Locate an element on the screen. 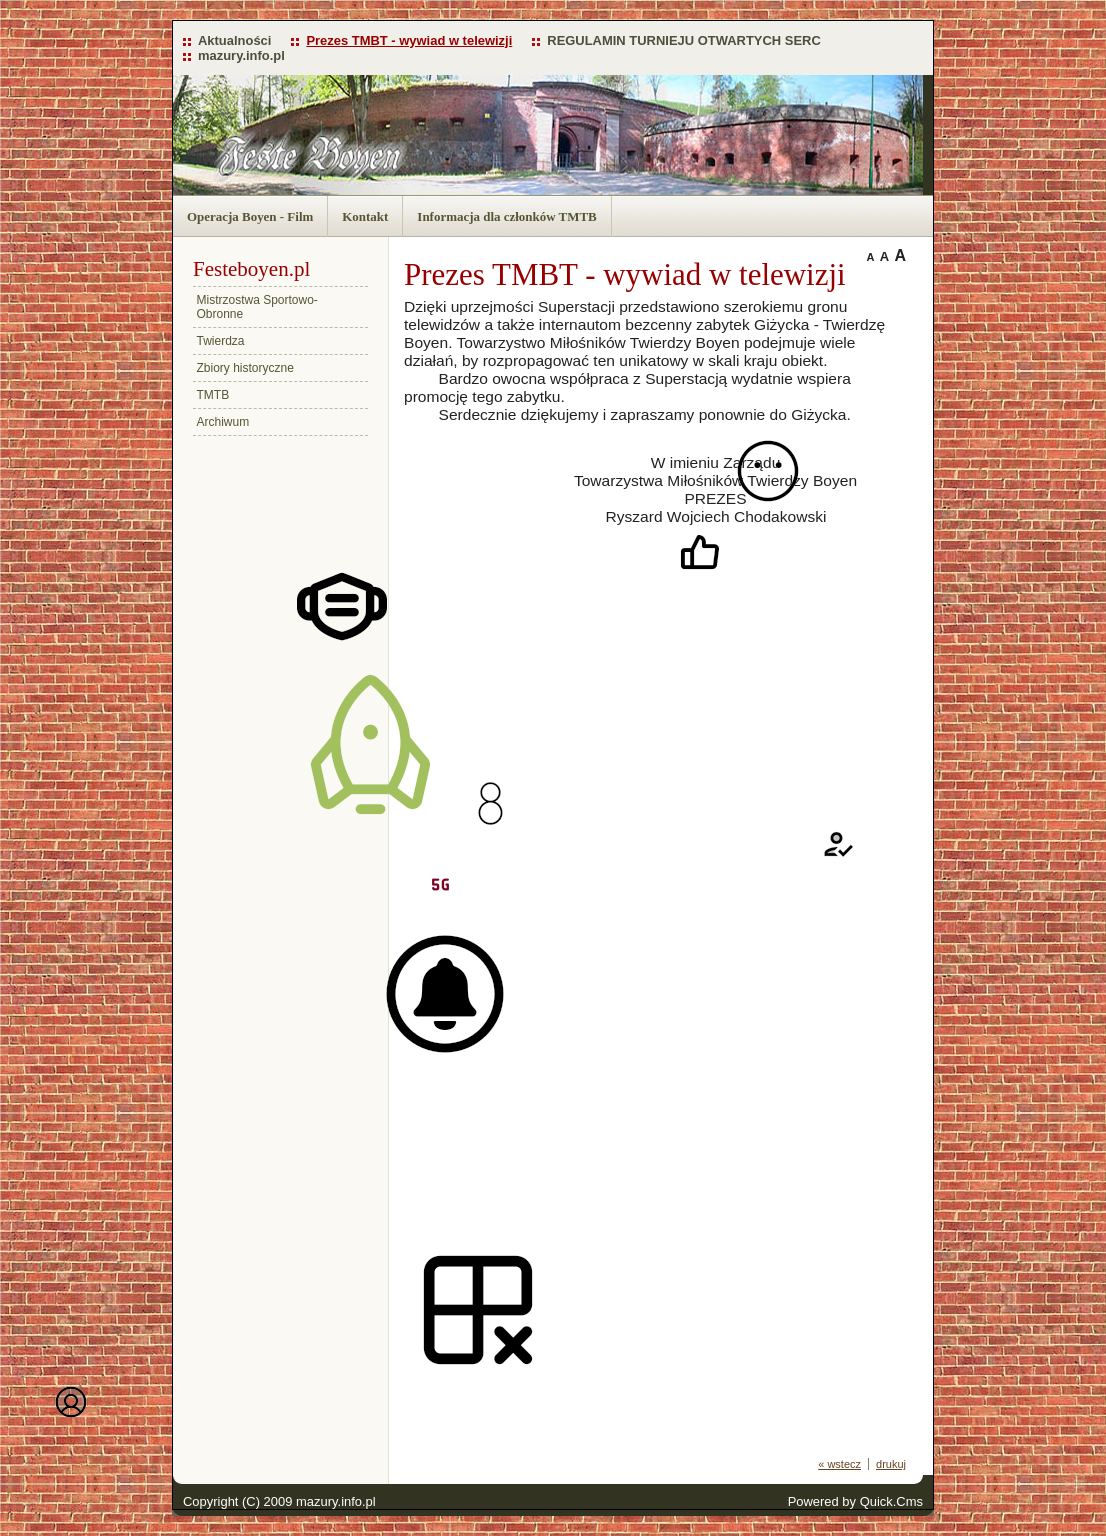 The image size is (1106, 1536). indicates mask required or health safety guidelines is located at coordinates (342, 608).